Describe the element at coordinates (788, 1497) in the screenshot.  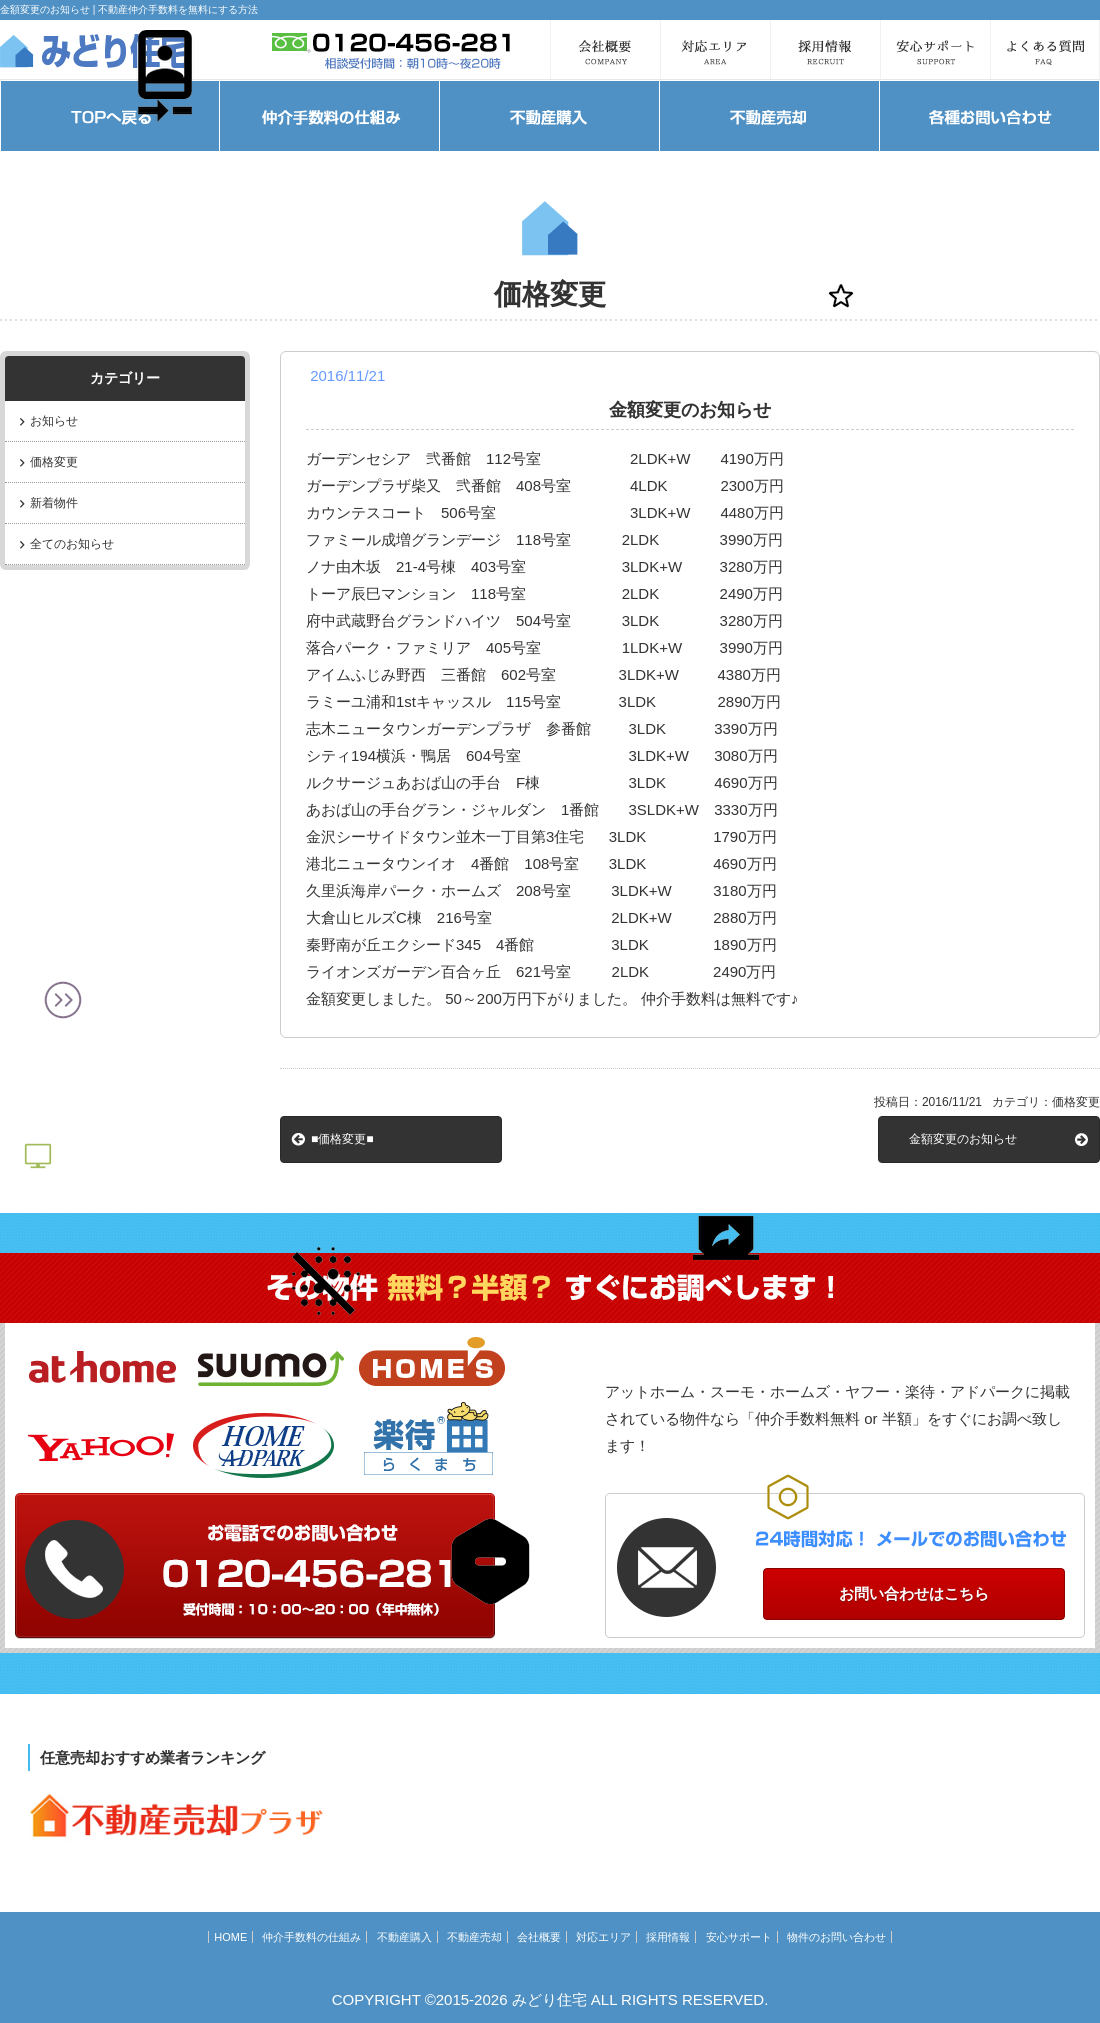
I see `access settings or configuration options` at that location.